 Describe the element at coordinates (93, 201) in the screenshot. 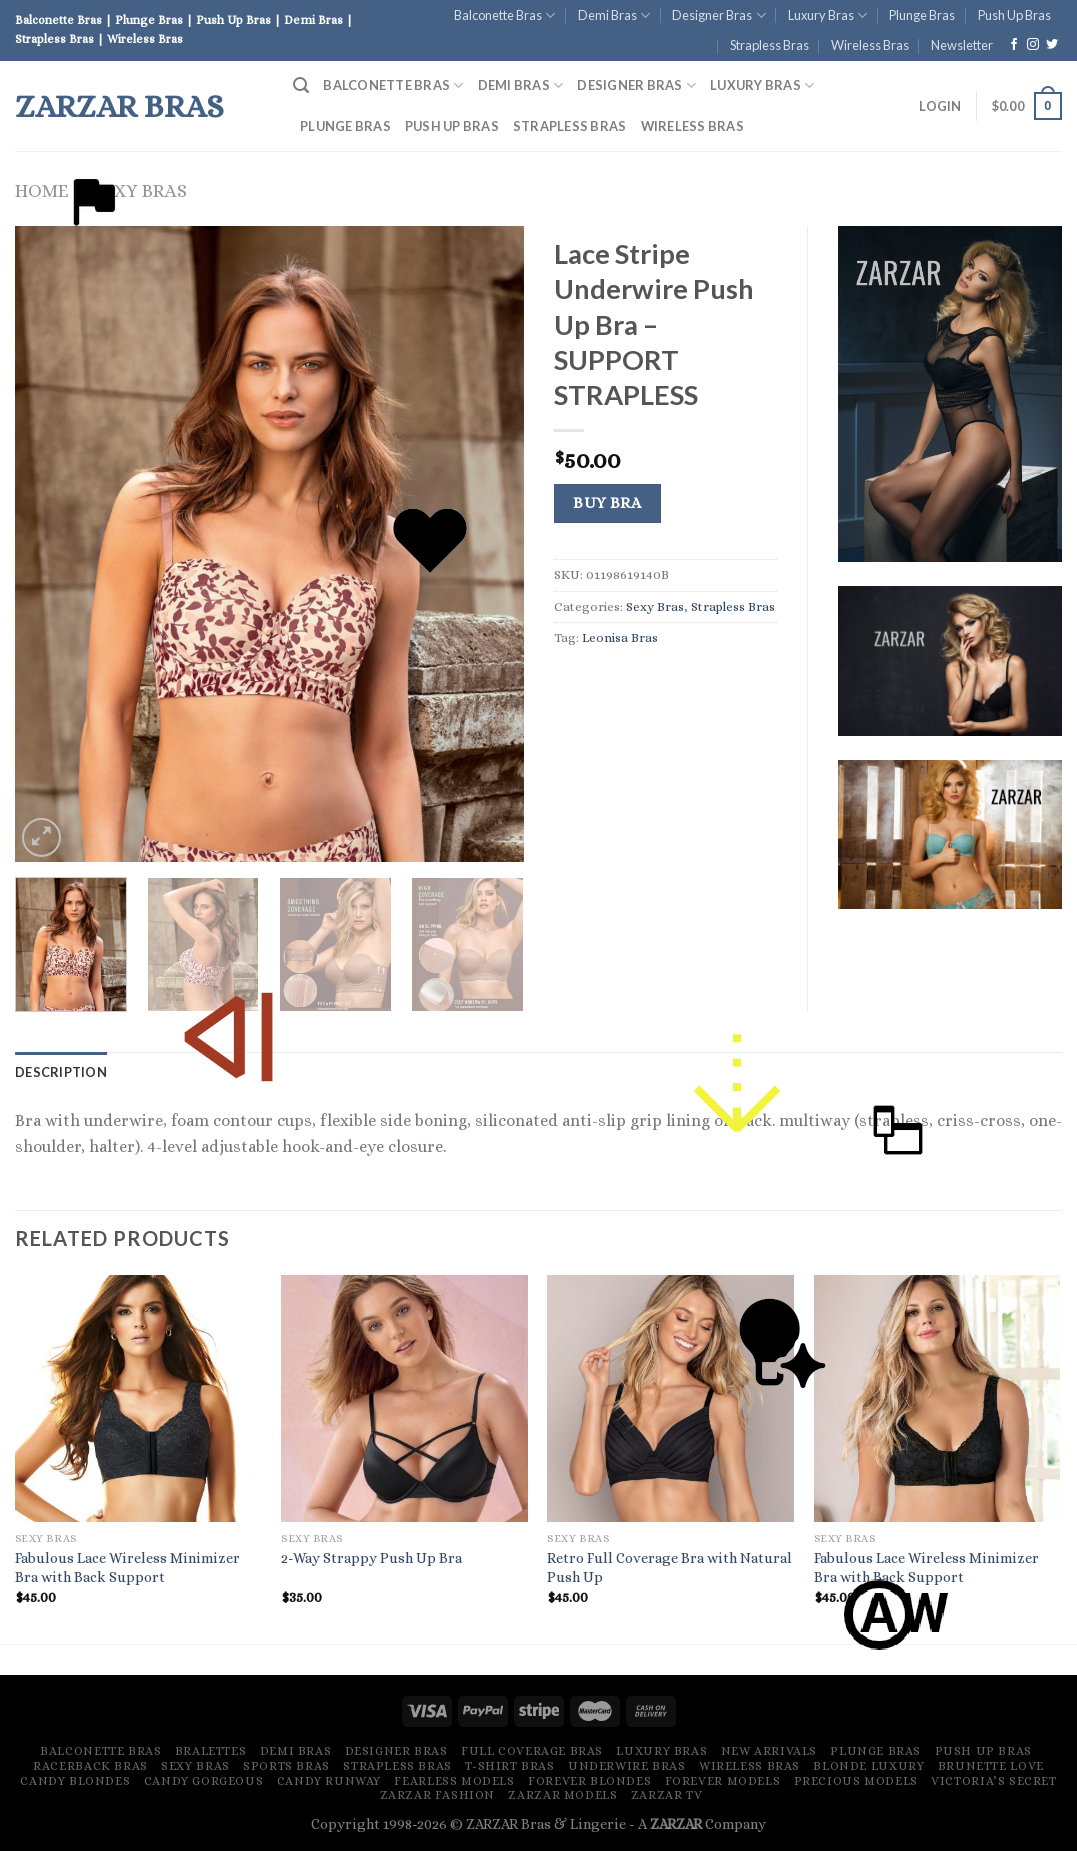

I see `flag or mark an item for review` at that location.